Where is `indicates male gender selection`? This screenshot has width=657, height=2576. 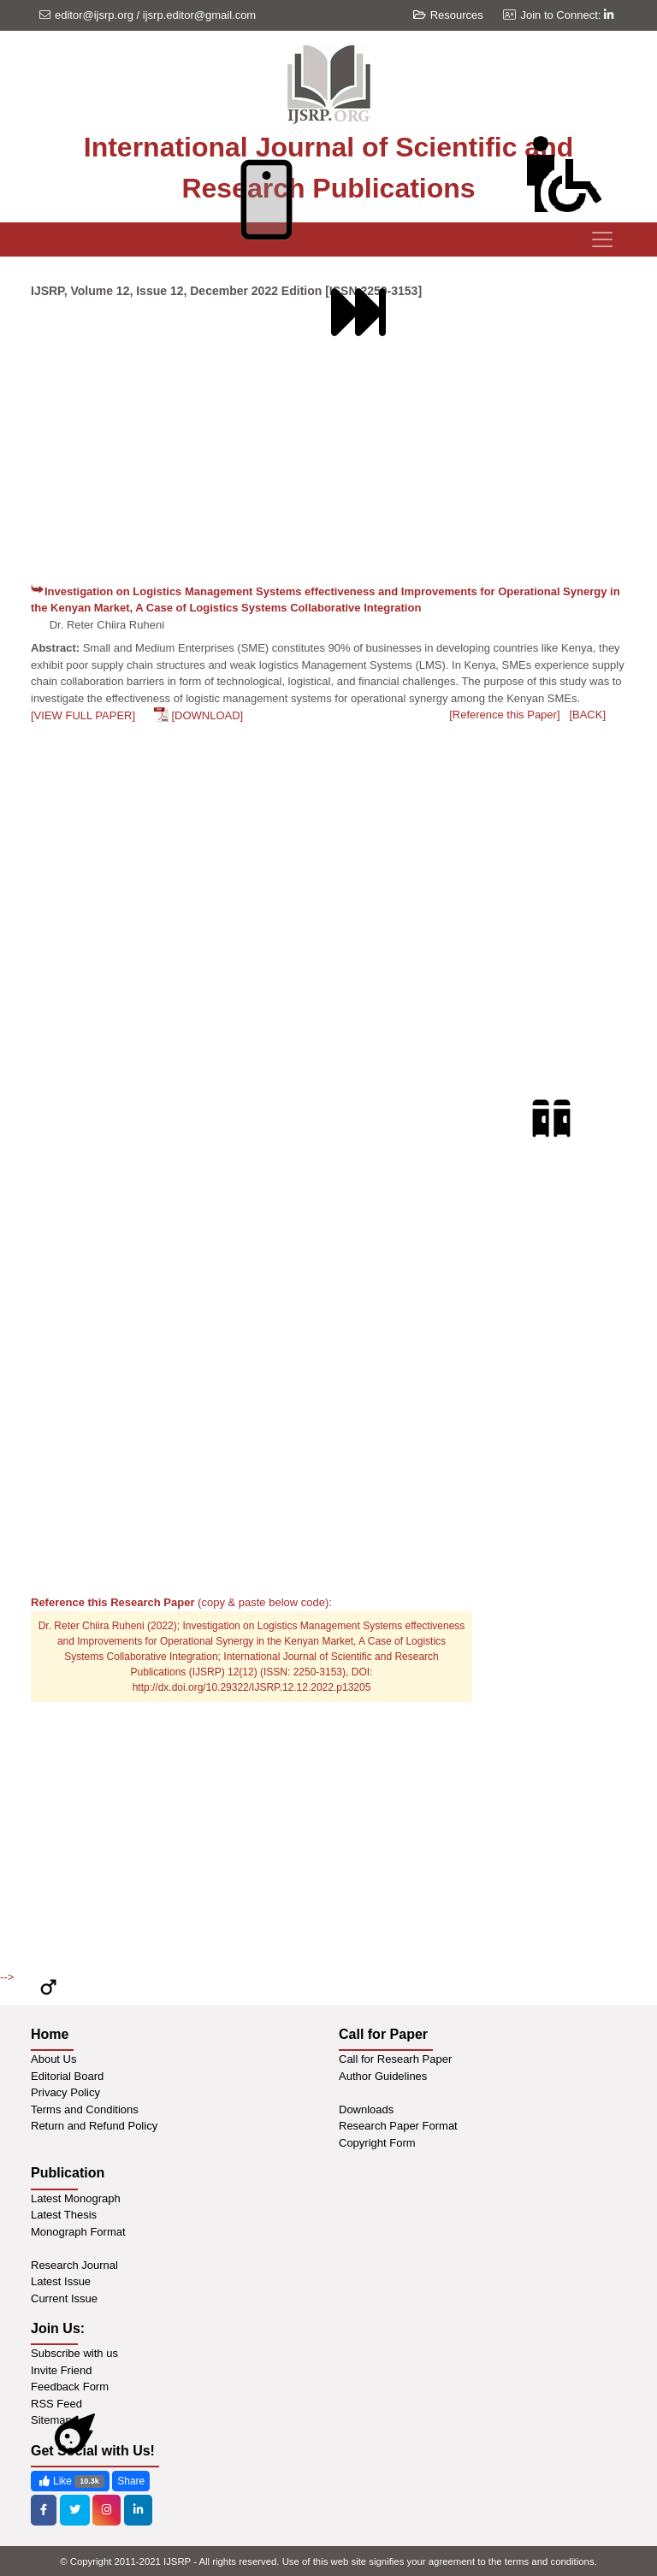
indicates male gender selection is located at coordinates (48, 1988).